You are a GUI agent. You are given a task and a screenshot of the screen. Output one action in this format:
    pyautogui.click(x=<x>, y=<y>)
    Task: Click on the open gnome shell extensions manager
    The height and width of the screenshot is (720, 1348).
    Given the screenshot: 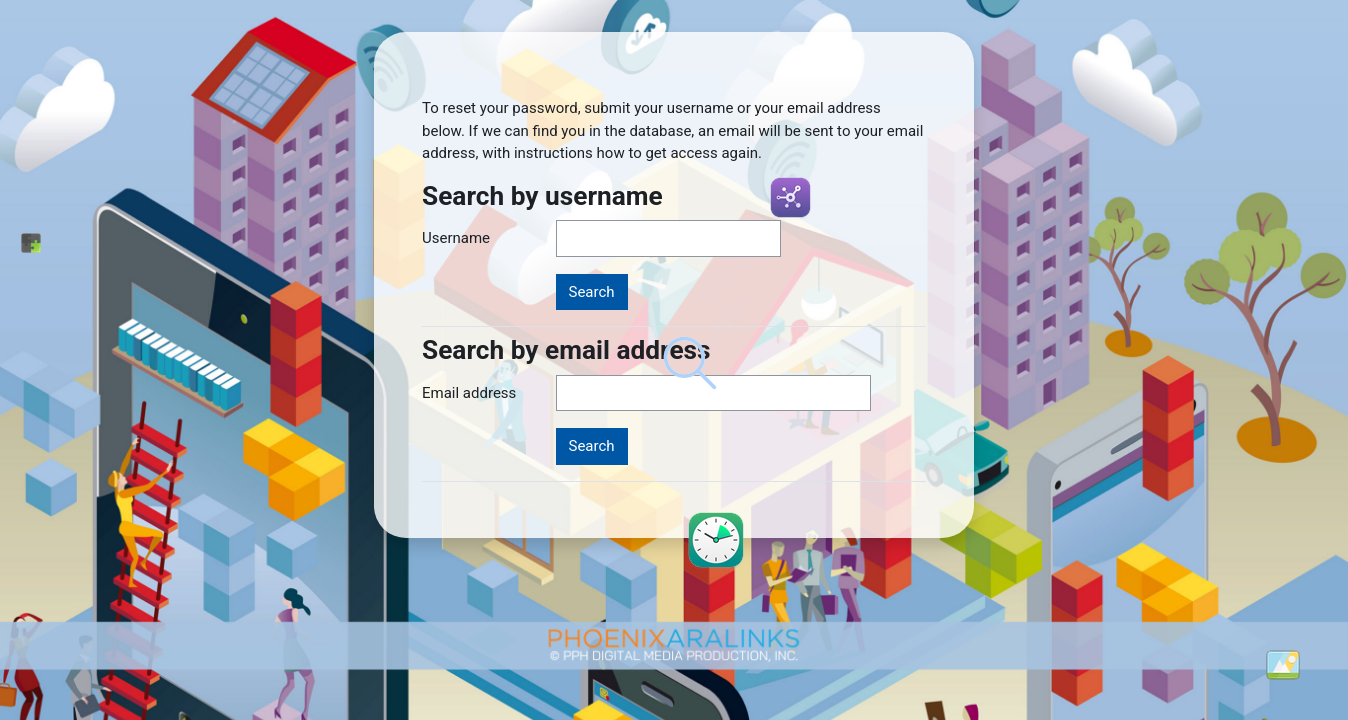 What is the action you would take?
    pyautogui.click(x=31, y=243)
    